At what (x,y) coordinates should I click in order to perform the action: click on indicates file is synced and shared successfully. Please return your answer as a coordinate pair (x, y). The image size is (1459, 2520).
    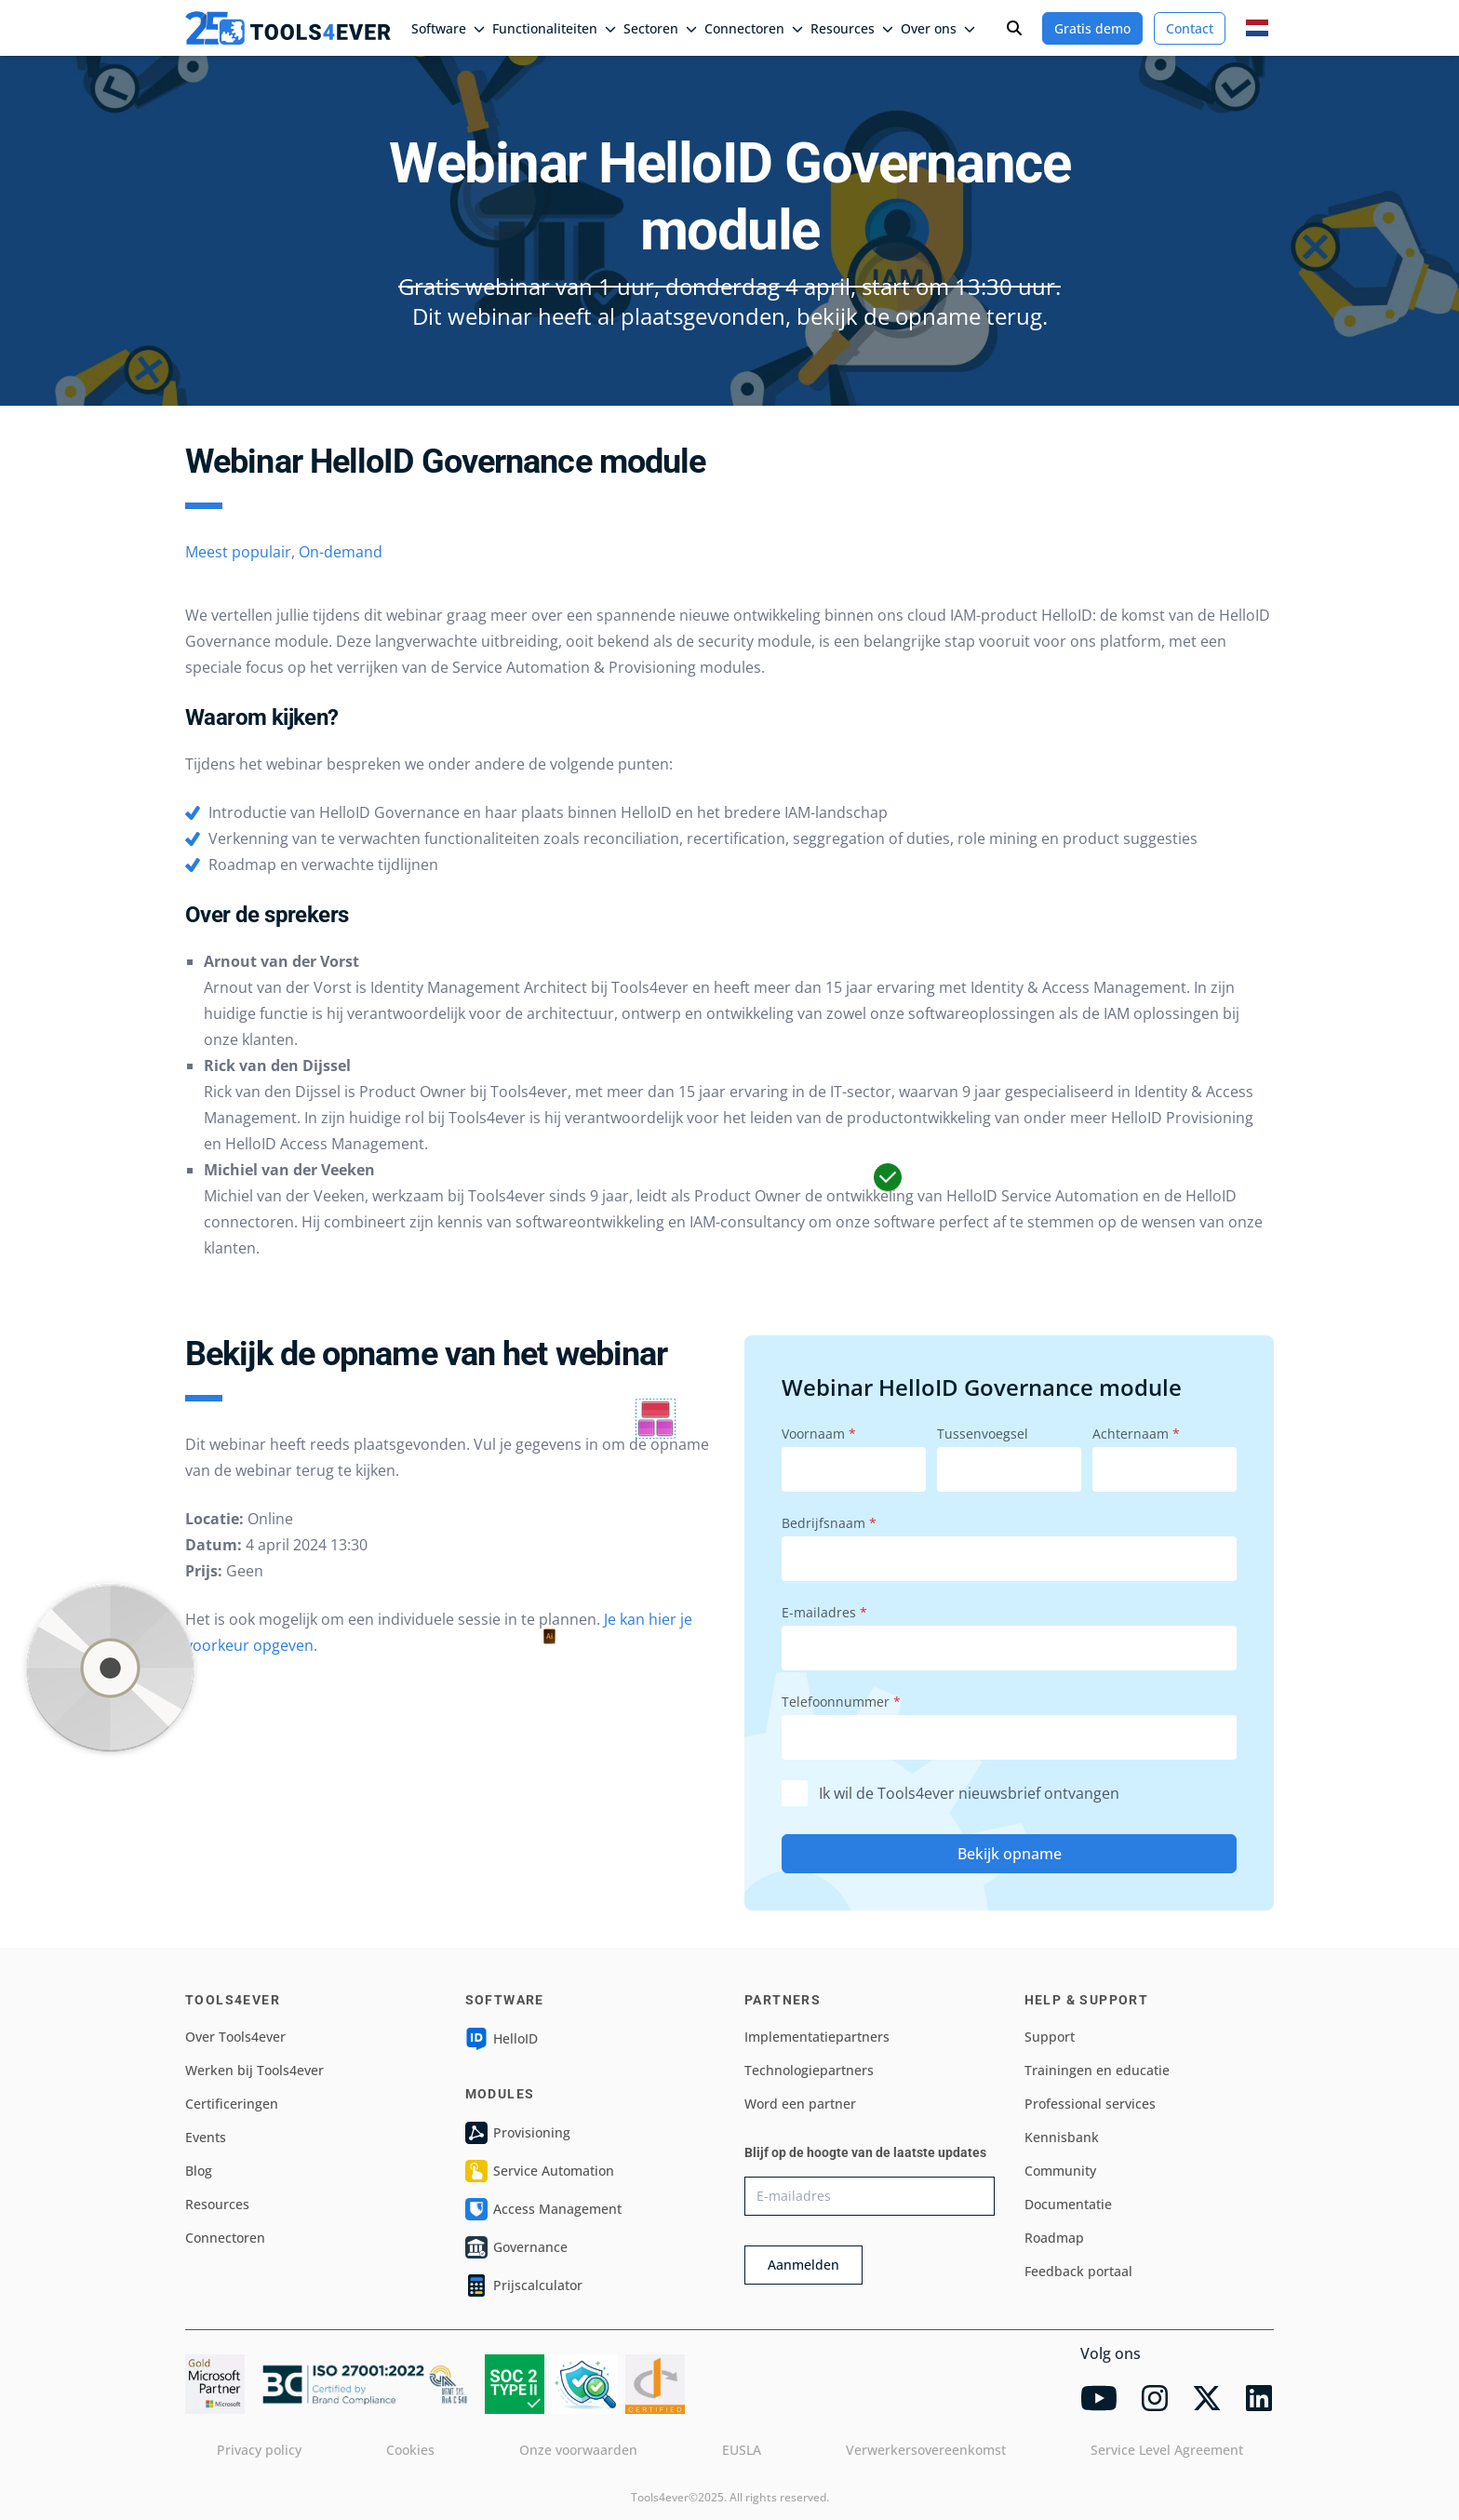
    Looking at the image, I should click on (888, 1177).